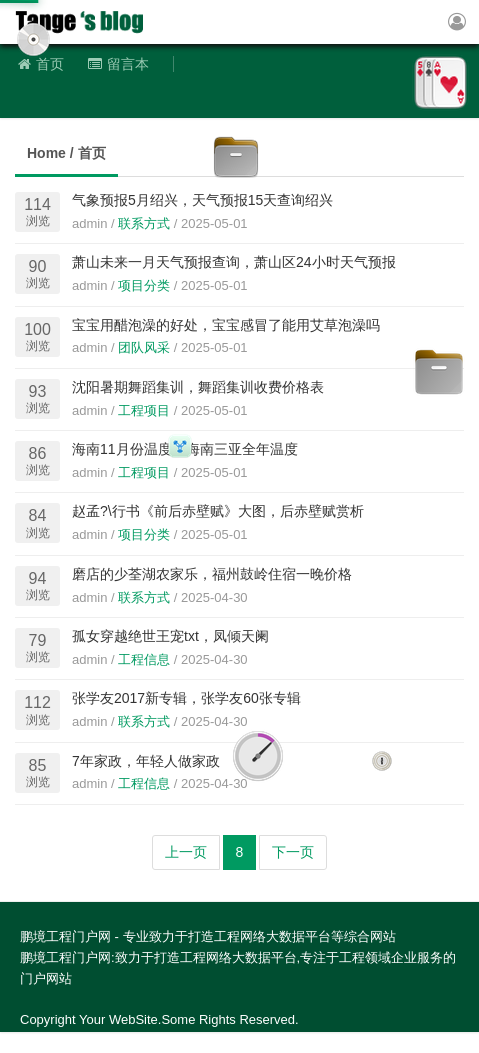  What do you see at coordinates (180, 446) in the screenshot?
I see `open junction app for choosing which app opens links` at bounding box center [180, 446].